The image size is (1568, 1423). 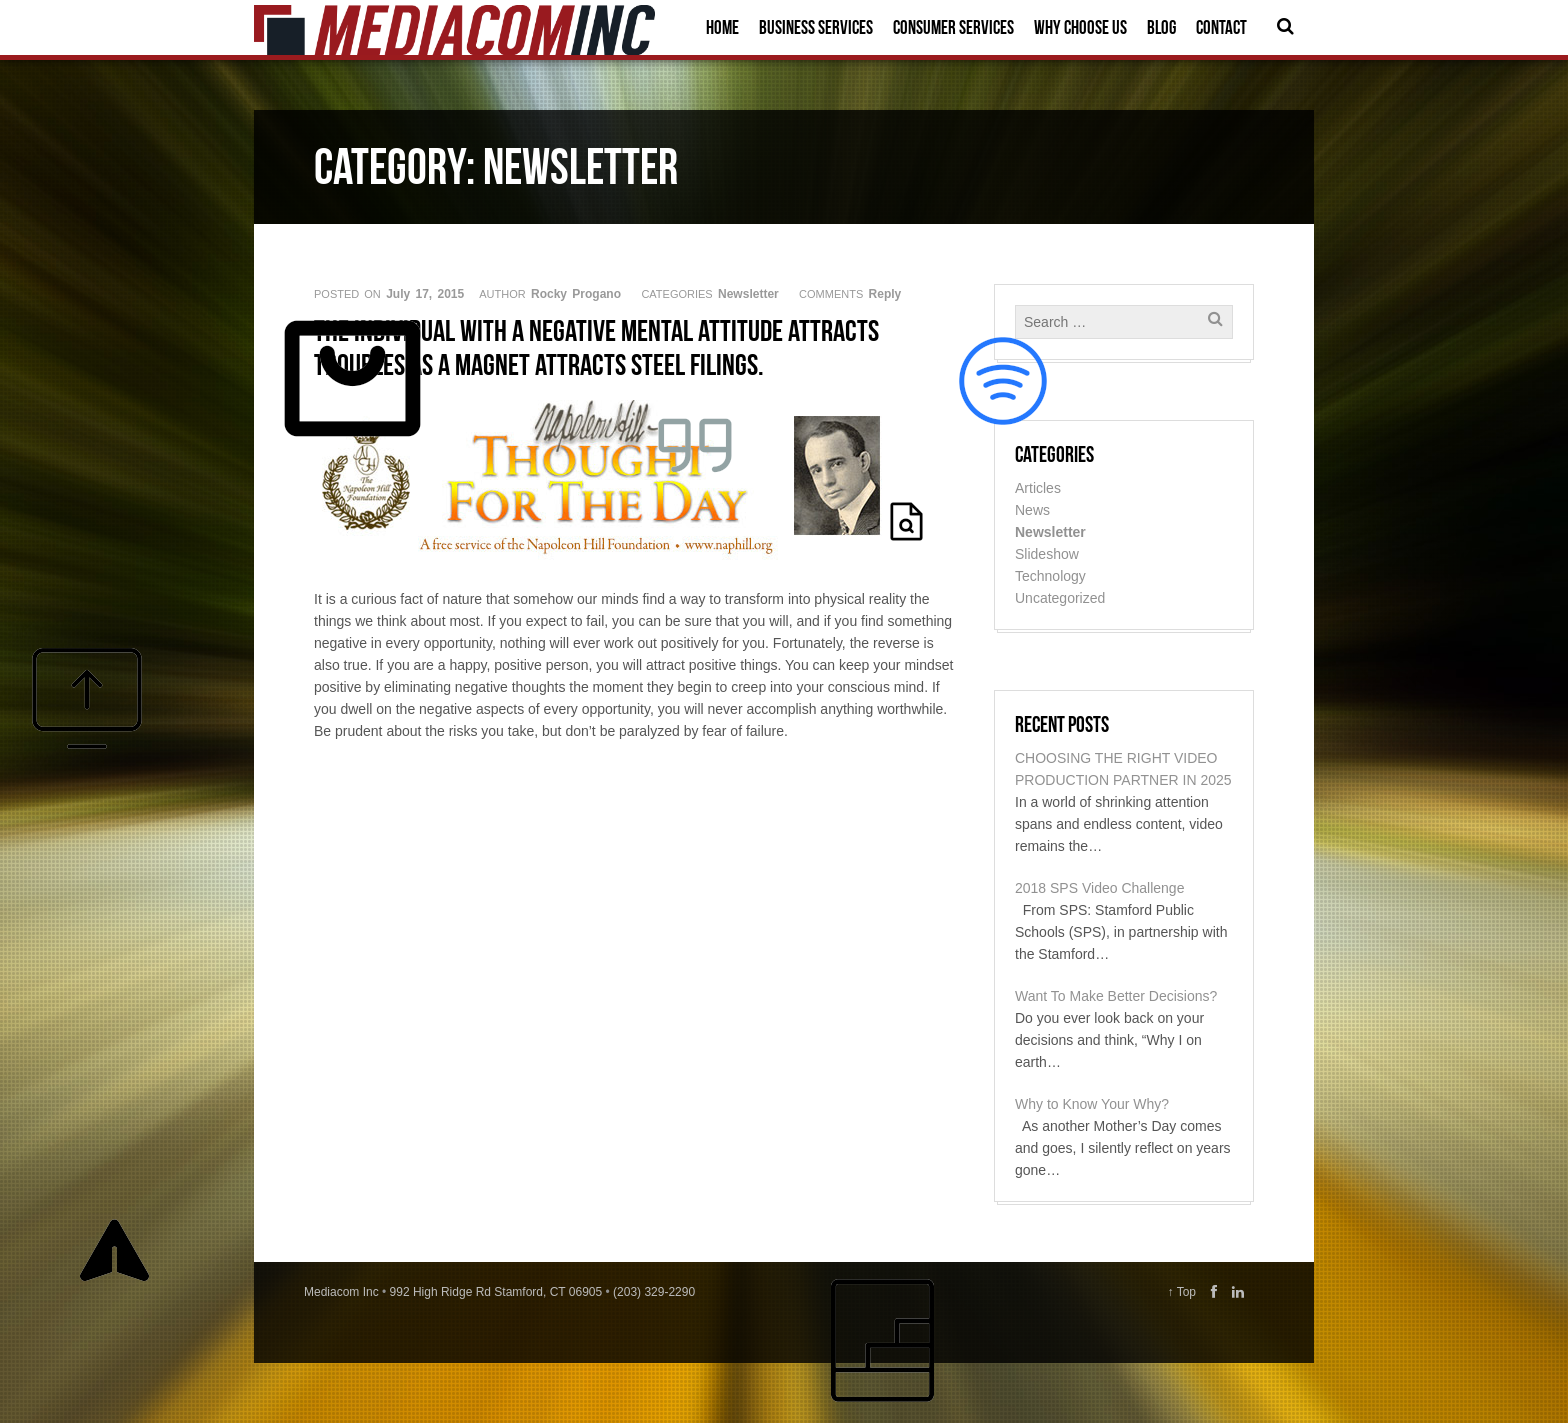 I want to click on search within a document, so click(x=906, y=521).